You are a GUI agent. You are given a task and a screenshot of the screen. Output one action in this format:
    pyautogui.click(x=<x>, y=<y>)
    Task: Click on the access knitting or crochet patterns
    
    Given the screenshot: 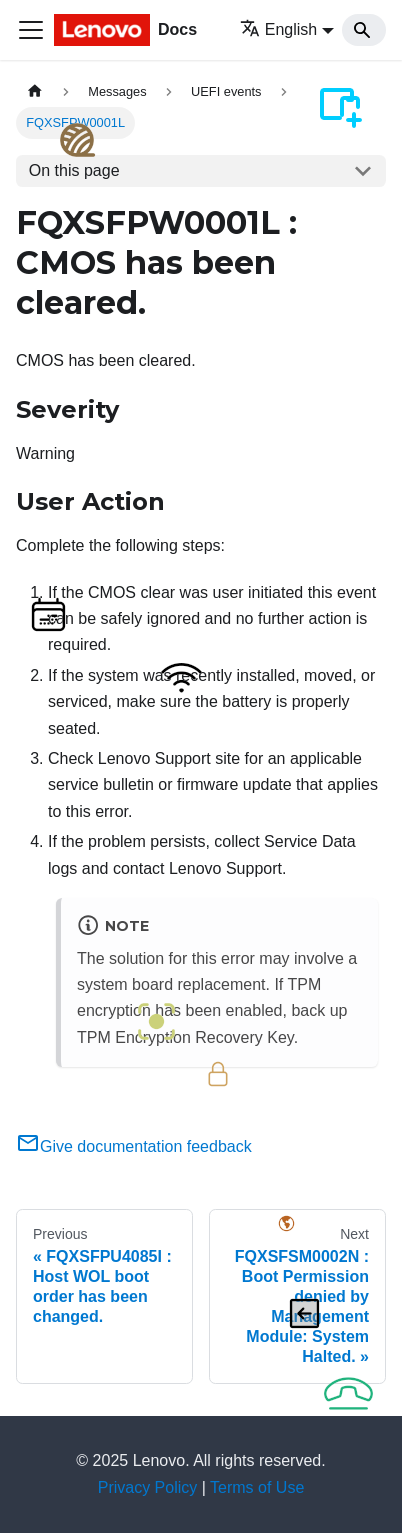 What is the action you would take?
    pyautogui.click(x=77, y=140)
    